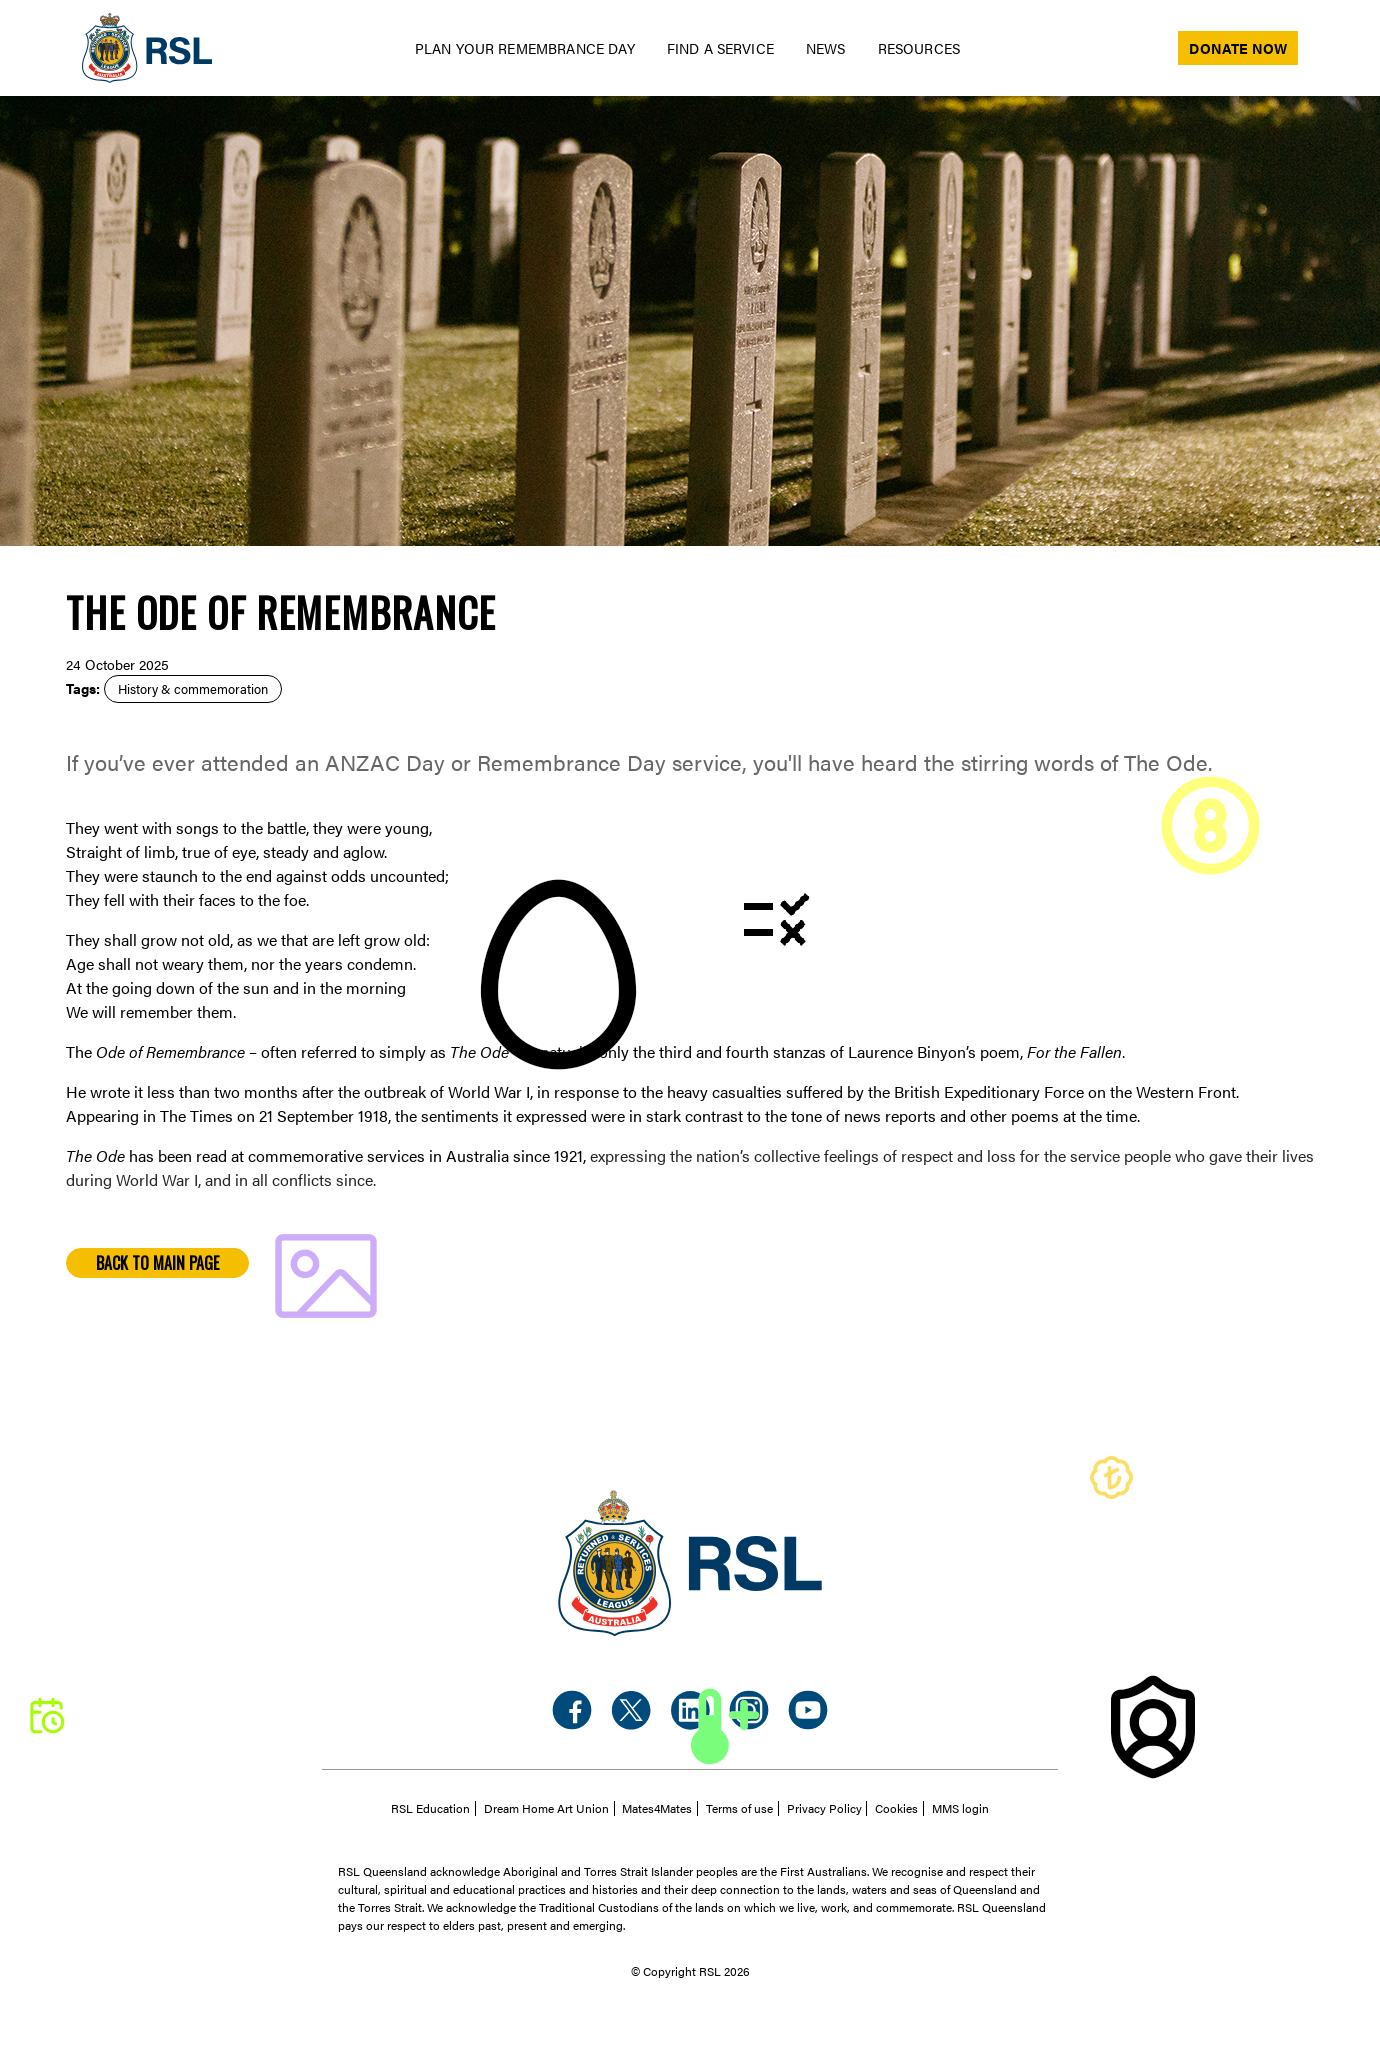  What do you see at coordinates (717, 1726) in the screenshot?
I see `increase temperature setting` at bounding box center [717, 1726].